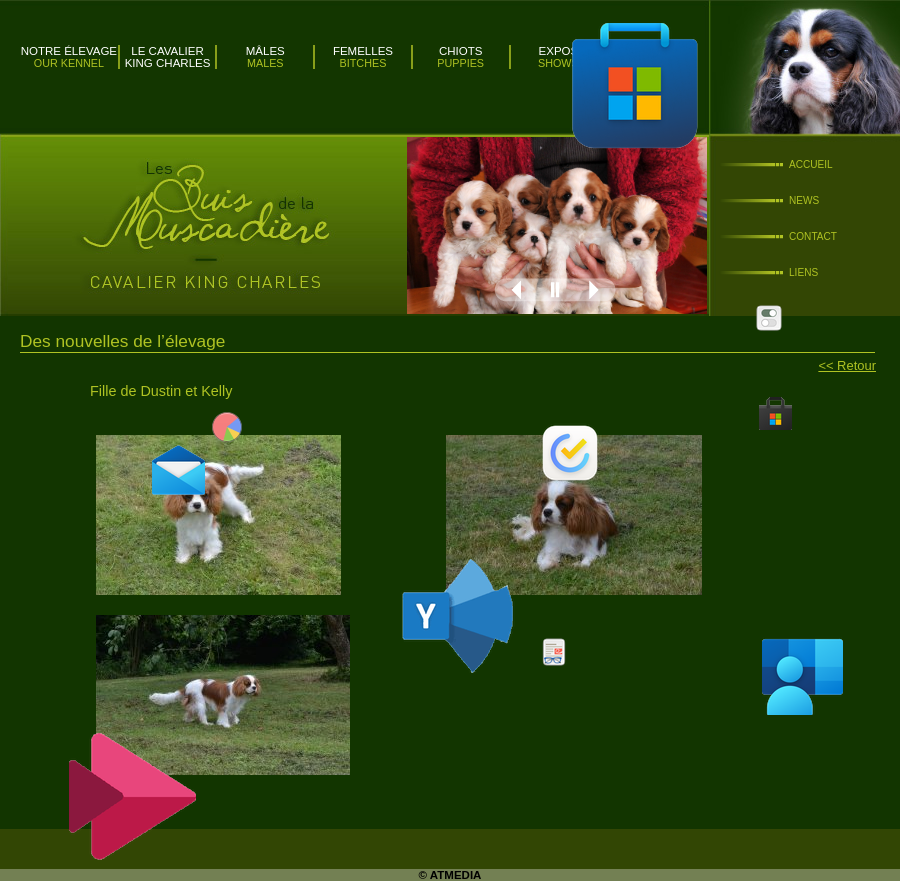 Image resolution: width=900 pixels, height=881 pixels. What do you see at coordinates (802, 674) in the screenshot?
I see `open the portal app` at bounding box center [802, 674].